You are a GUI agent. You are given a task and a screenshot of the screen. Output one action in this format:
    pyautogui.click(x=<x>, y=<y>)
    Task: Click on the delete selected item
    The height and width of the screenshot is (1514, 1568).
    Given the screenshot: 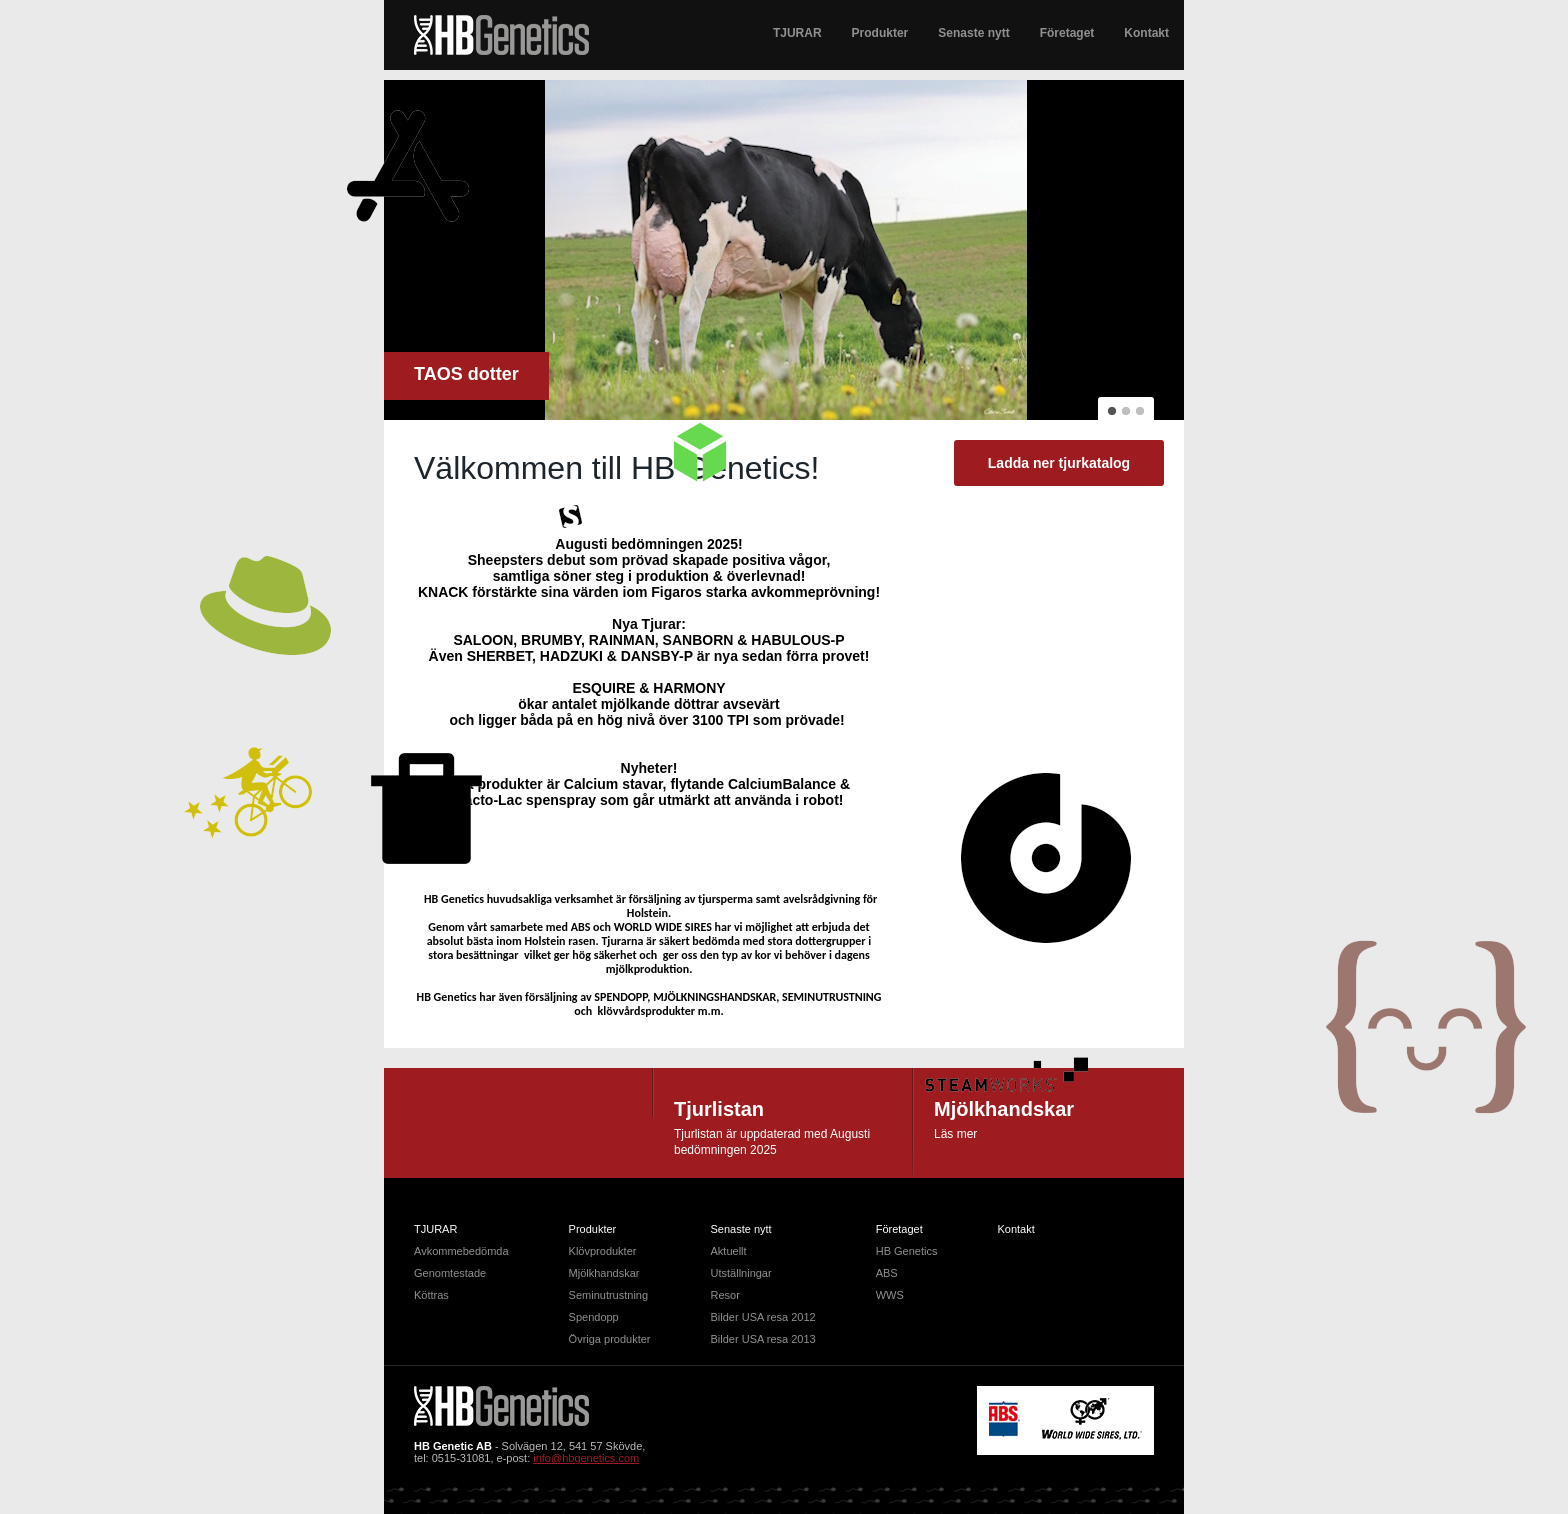 What is the action you would take?
    pyautogui.click(x=426, y=808)
    